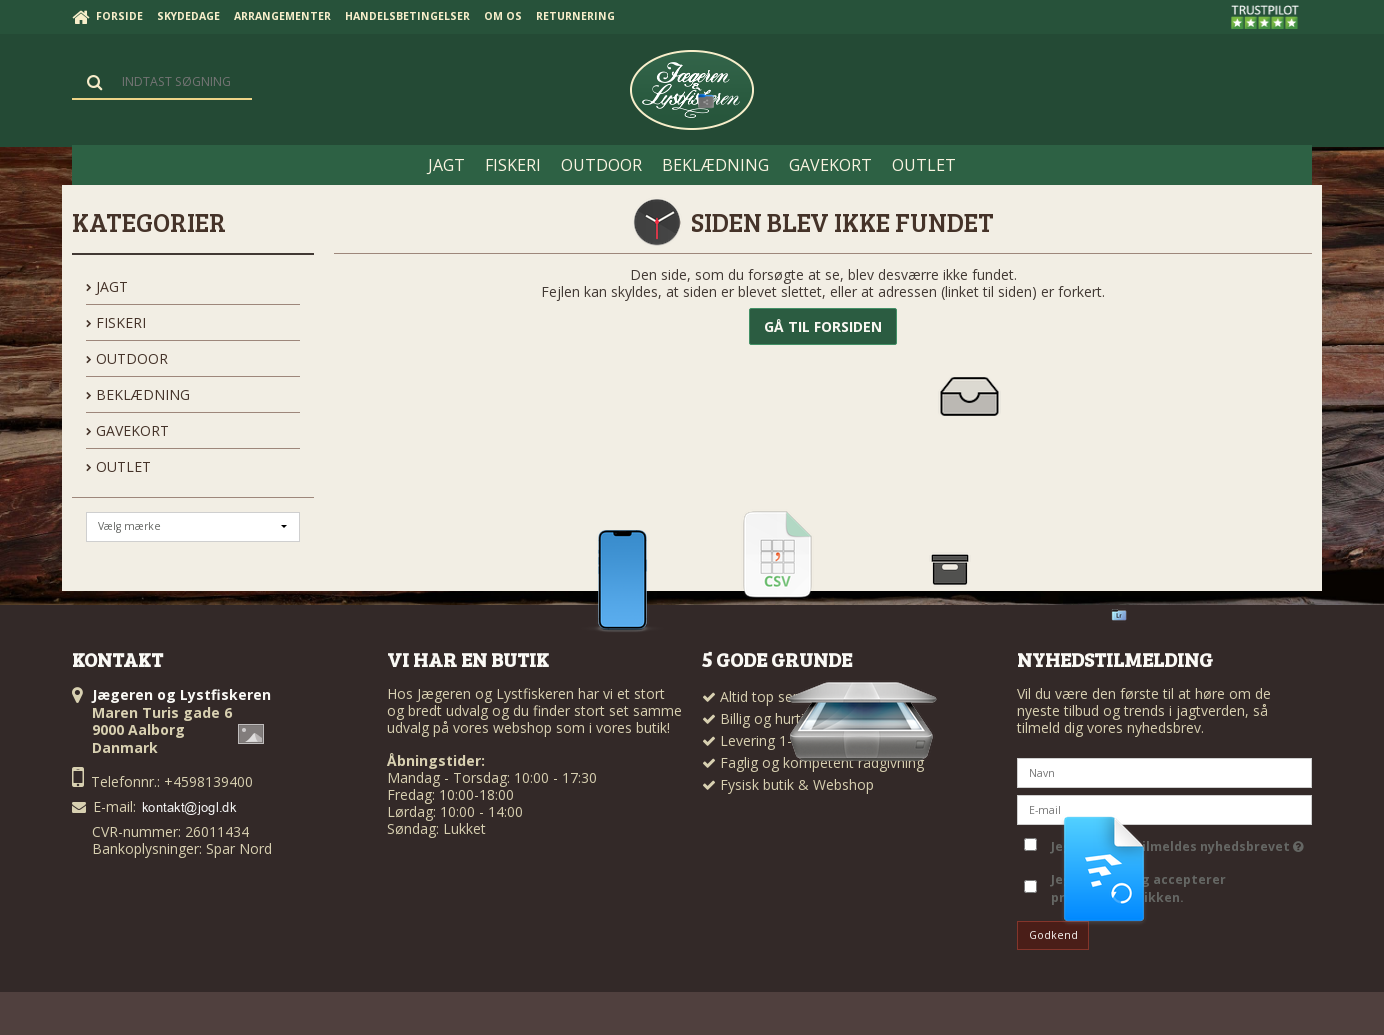 The image size is (1384, 1035). I want to click on open your public shared folder, so click(706, 101).